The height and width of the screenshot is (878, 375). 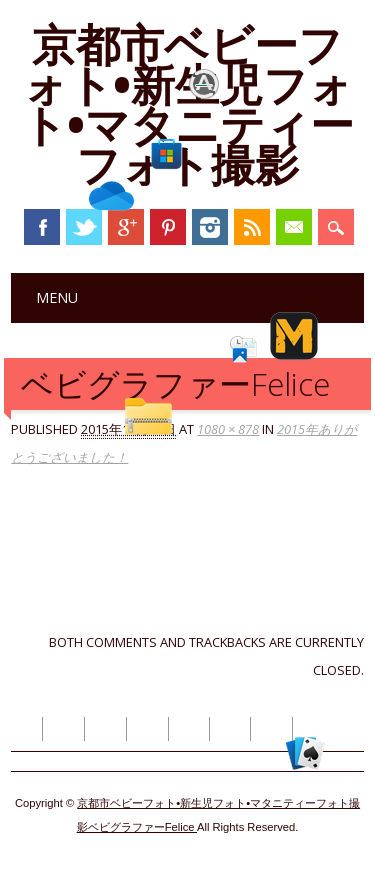 What do you see at coordinates (148, 417) in the screenshot?
I see `open a compressed zip folder` at bounding box center [148, 417].